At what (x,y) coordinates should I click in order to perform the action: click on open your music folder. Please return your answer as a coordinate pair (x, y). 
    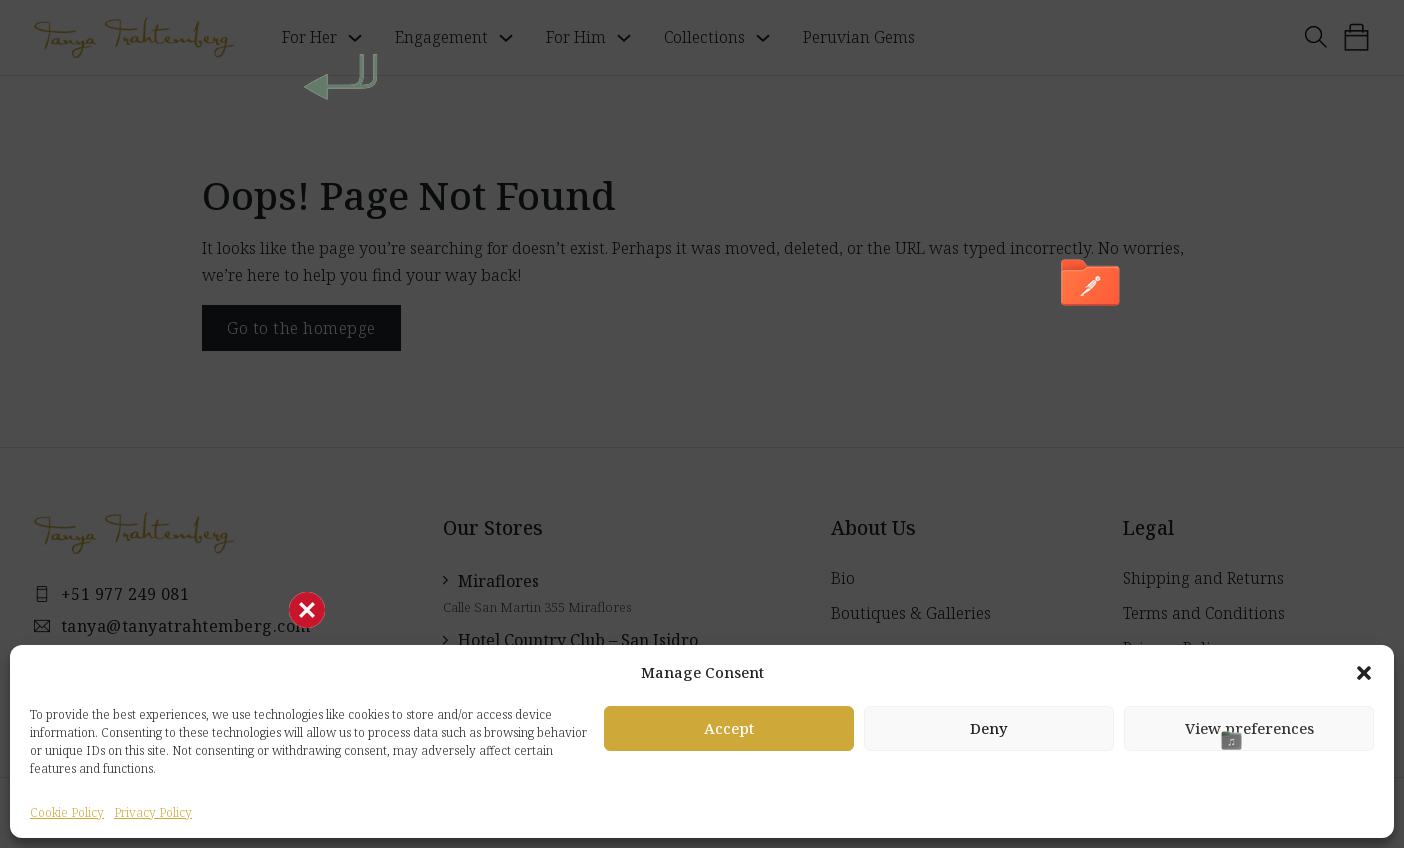
    Looking at the image, I should click on (1231, 740).